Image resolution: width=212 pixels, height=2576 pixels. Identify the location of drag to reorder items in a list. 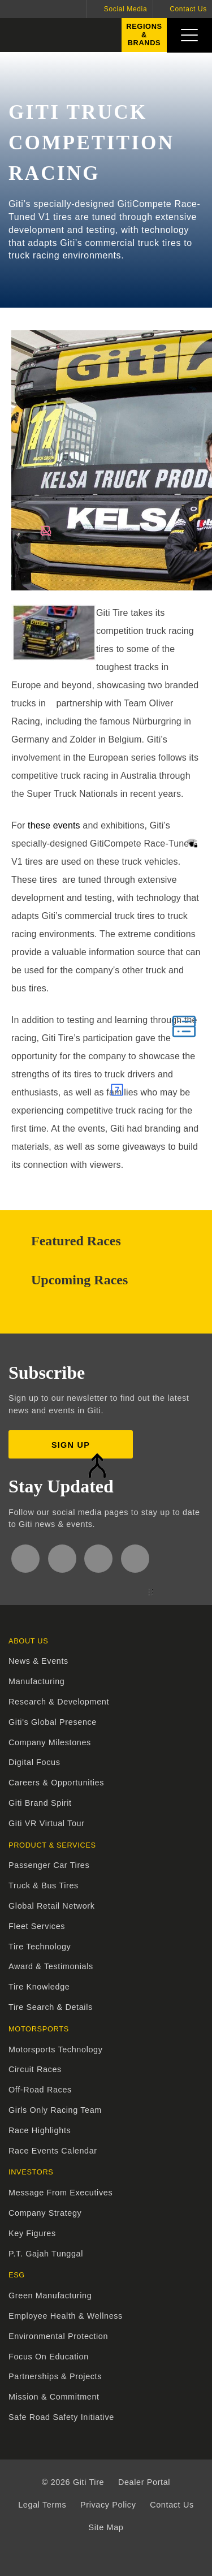
(150, 1592).